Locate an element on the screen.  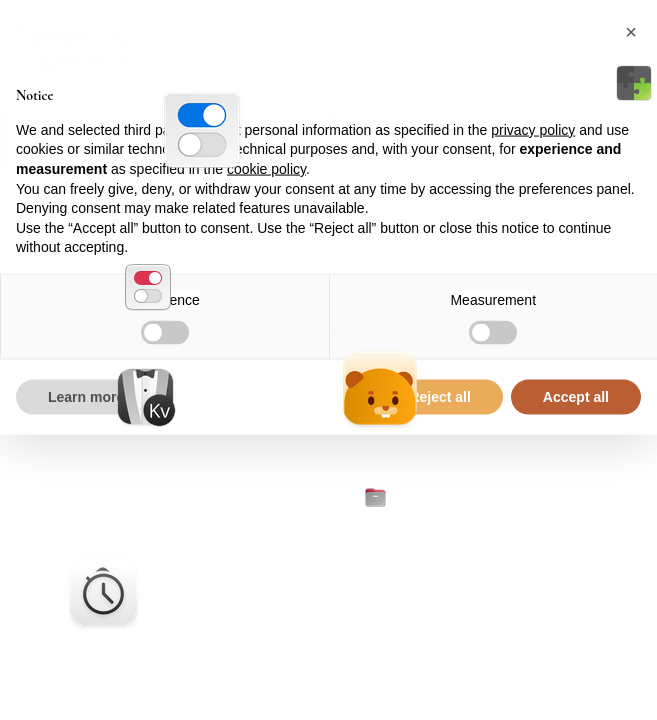
open gnome tweaks to customize system settings is located at coordinates (148, 287).